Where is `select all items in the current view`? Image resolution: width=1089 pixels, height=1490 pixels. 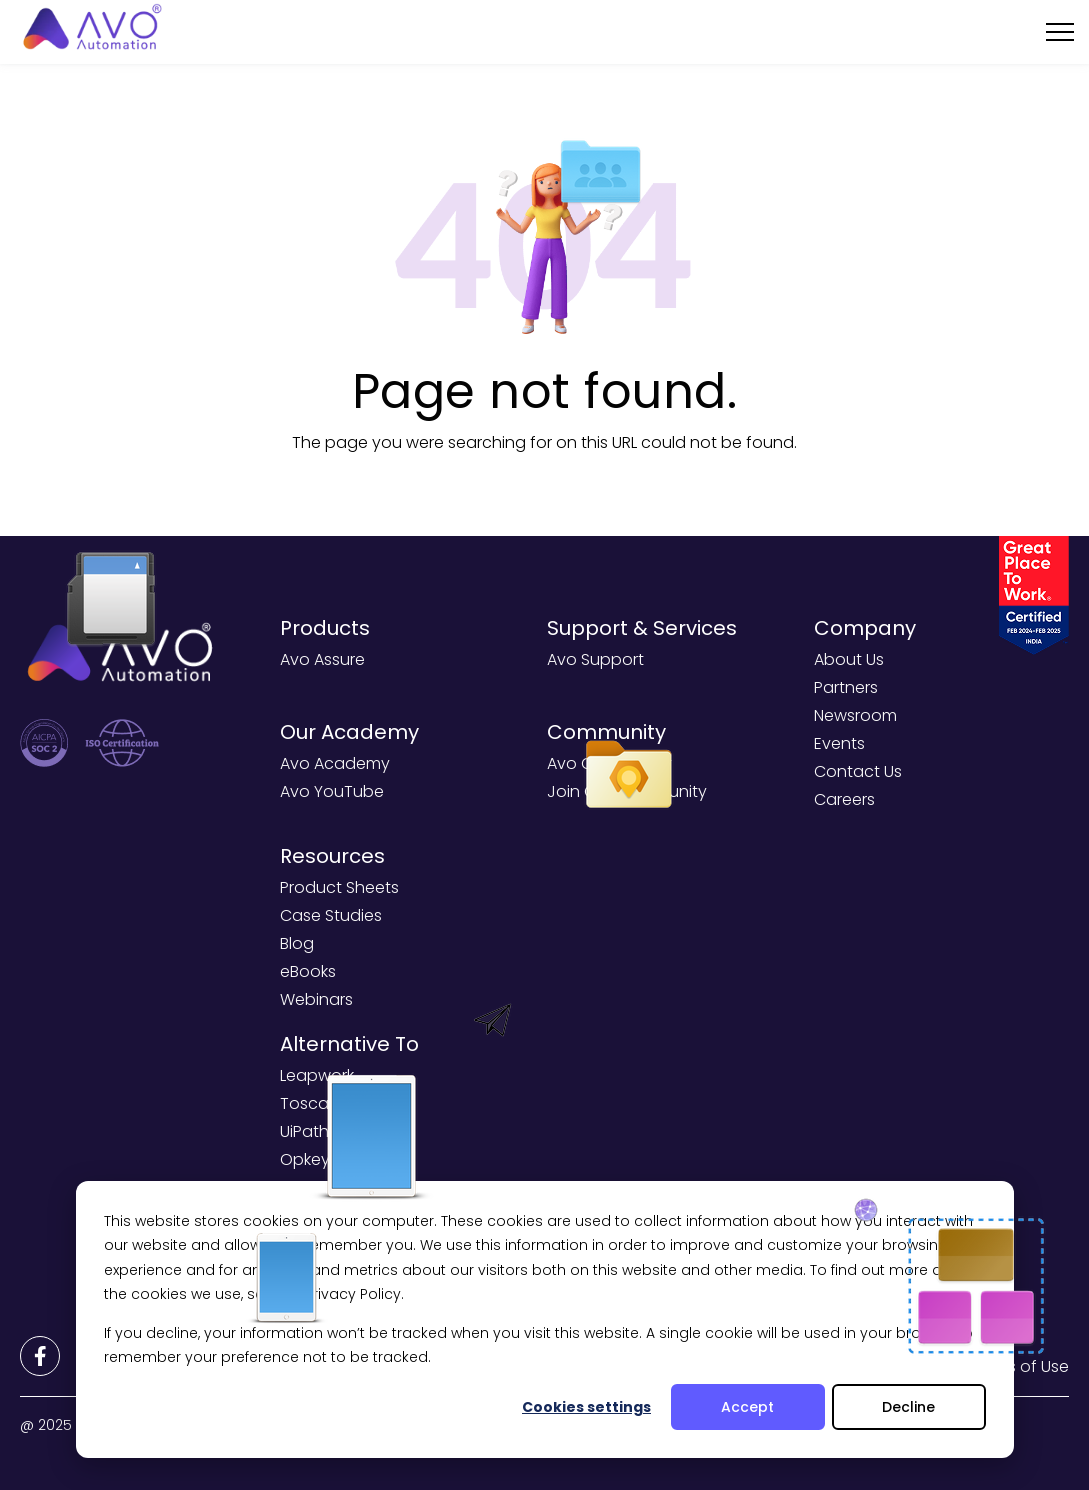 select all items in the current view is located at coordinates (976, 1286).